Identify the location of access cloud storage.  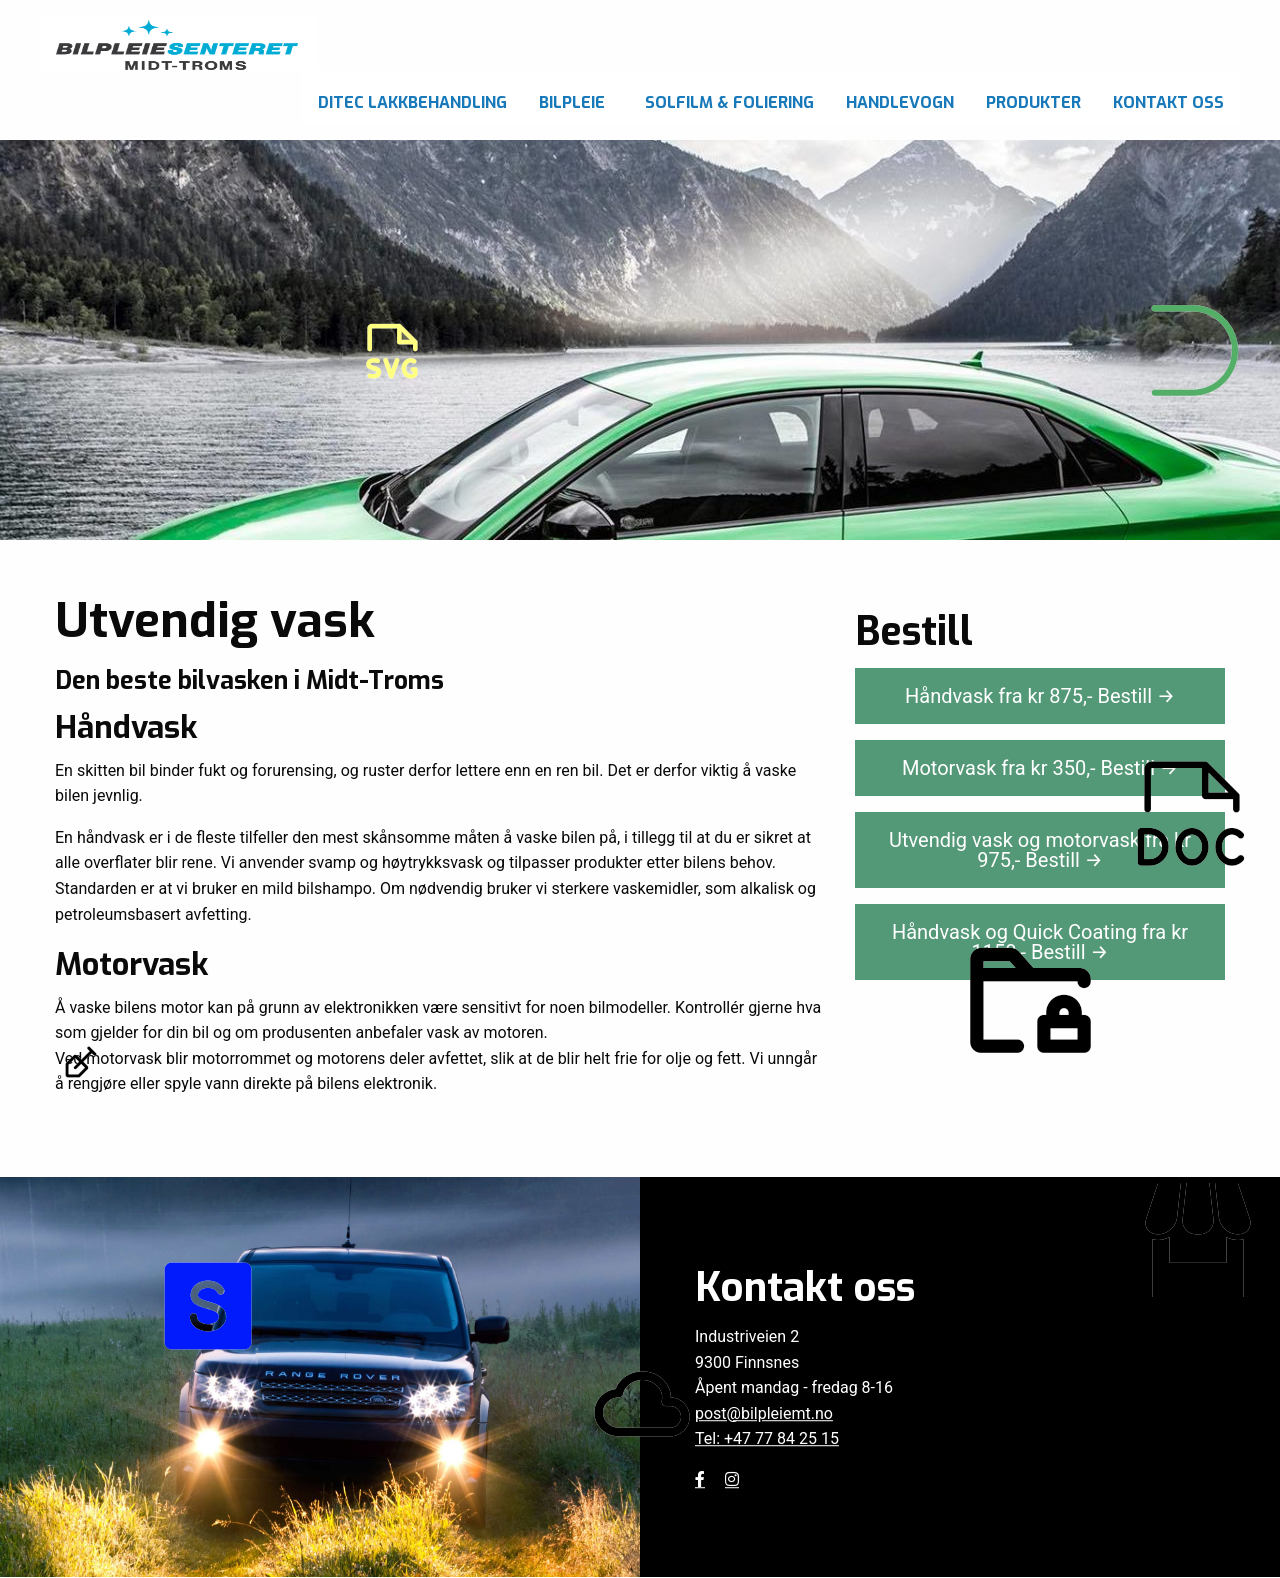
(642, 1406).